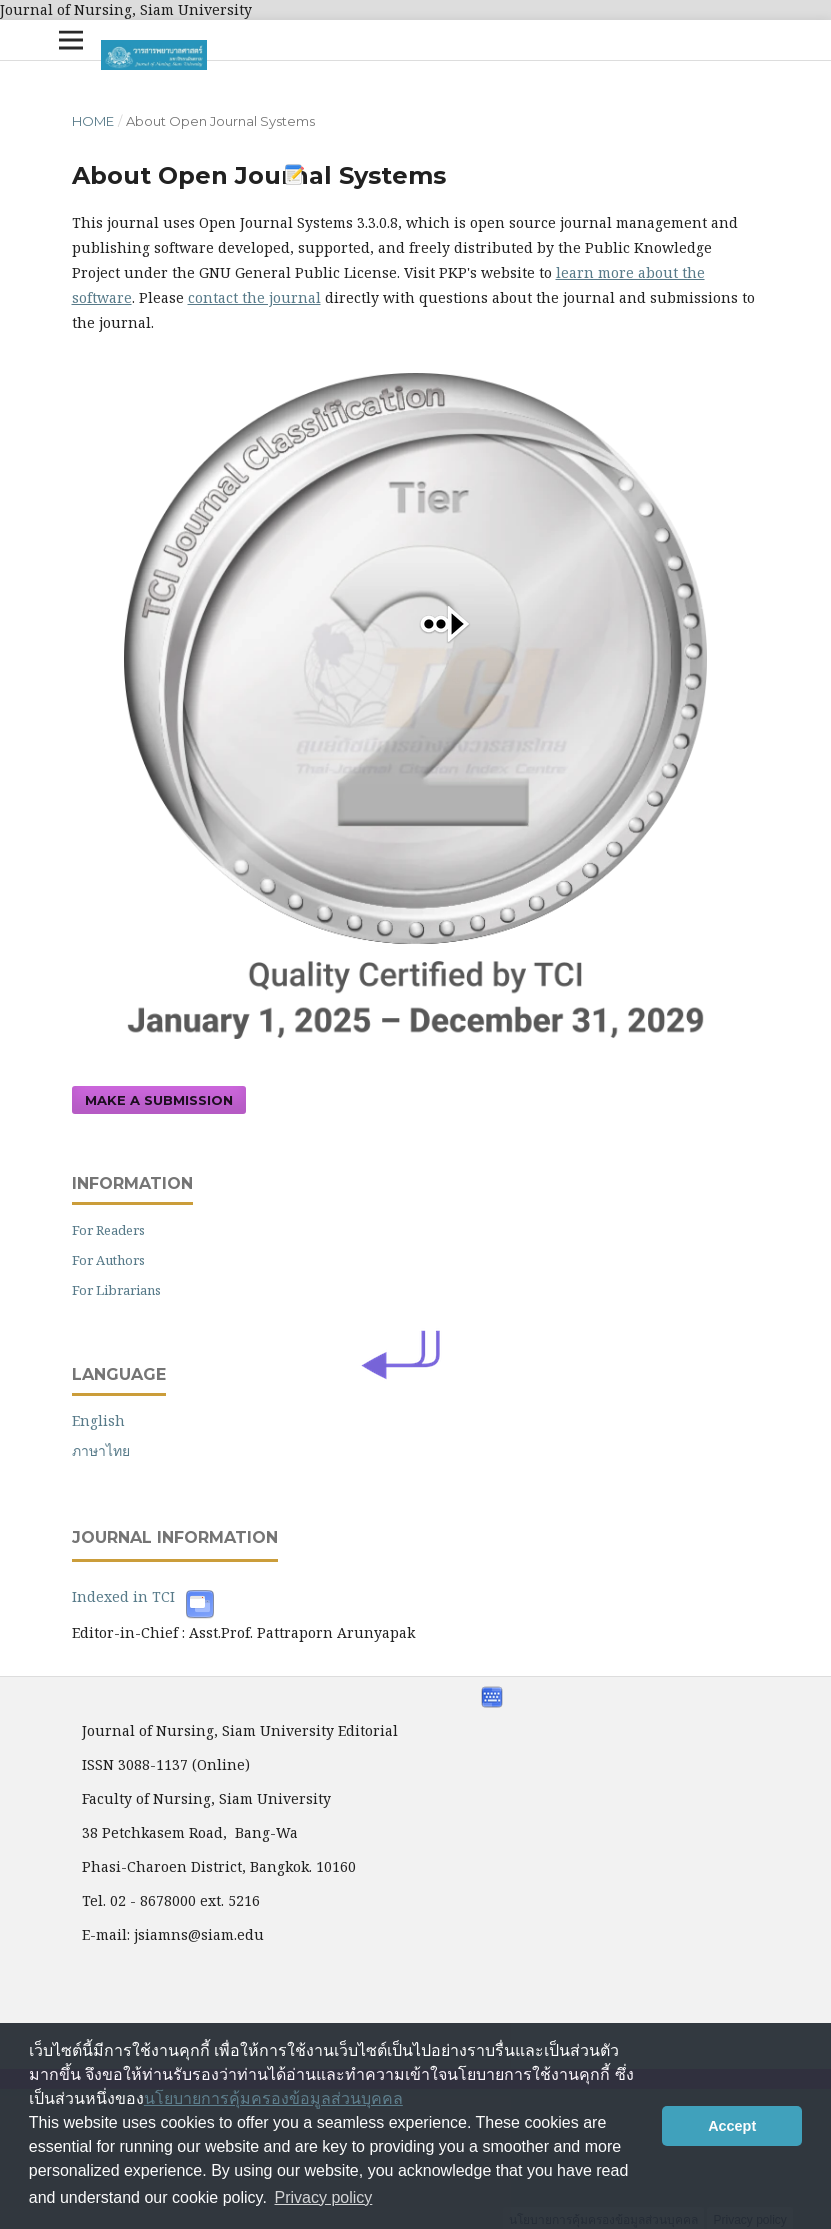 The image size is (831, 2229). I want to click on reply to all recipients of an email, so click(399, 1354).